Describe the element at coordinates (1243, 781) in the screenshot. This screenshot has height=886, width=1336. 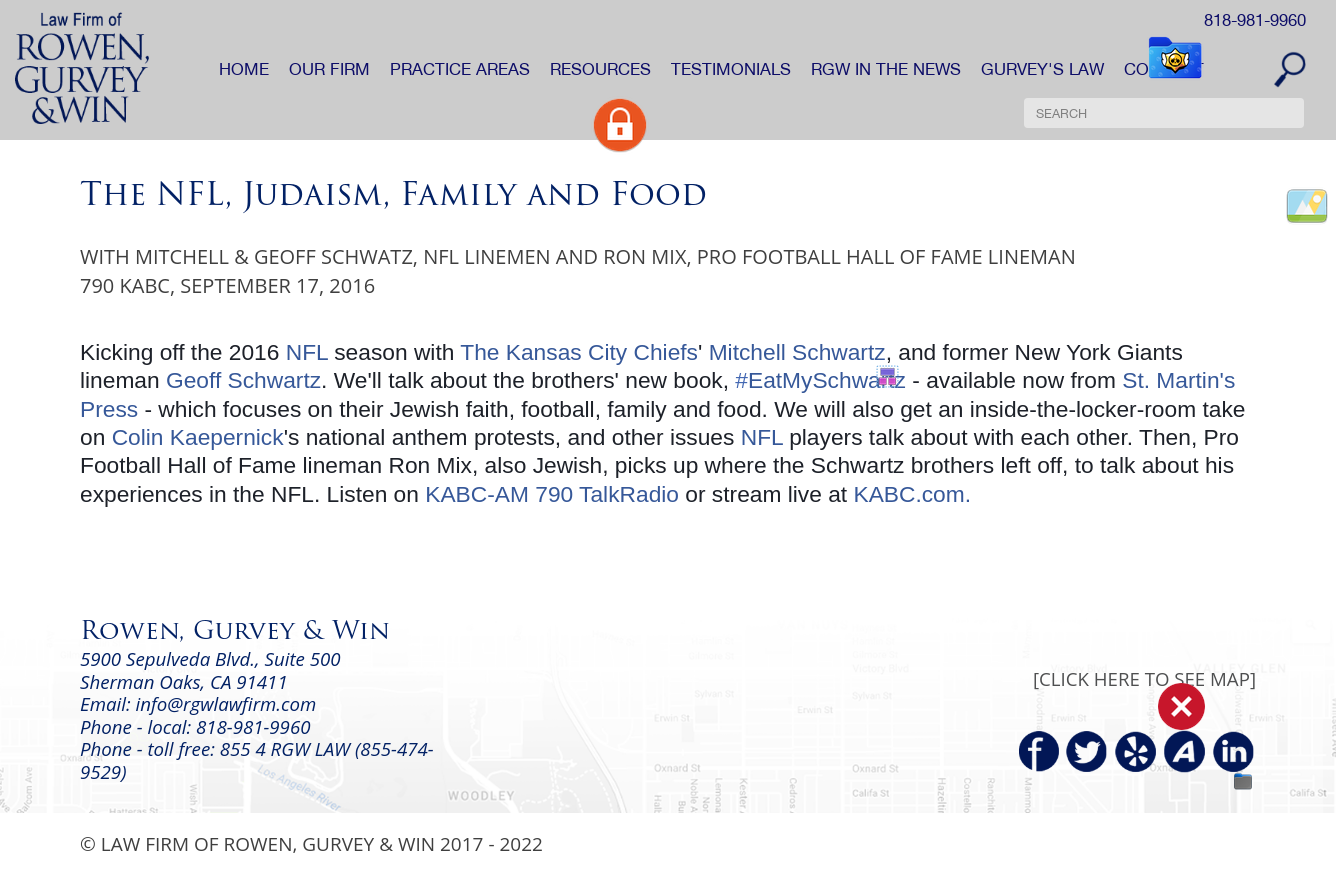
I see `open a folder to view its contents` at that location.